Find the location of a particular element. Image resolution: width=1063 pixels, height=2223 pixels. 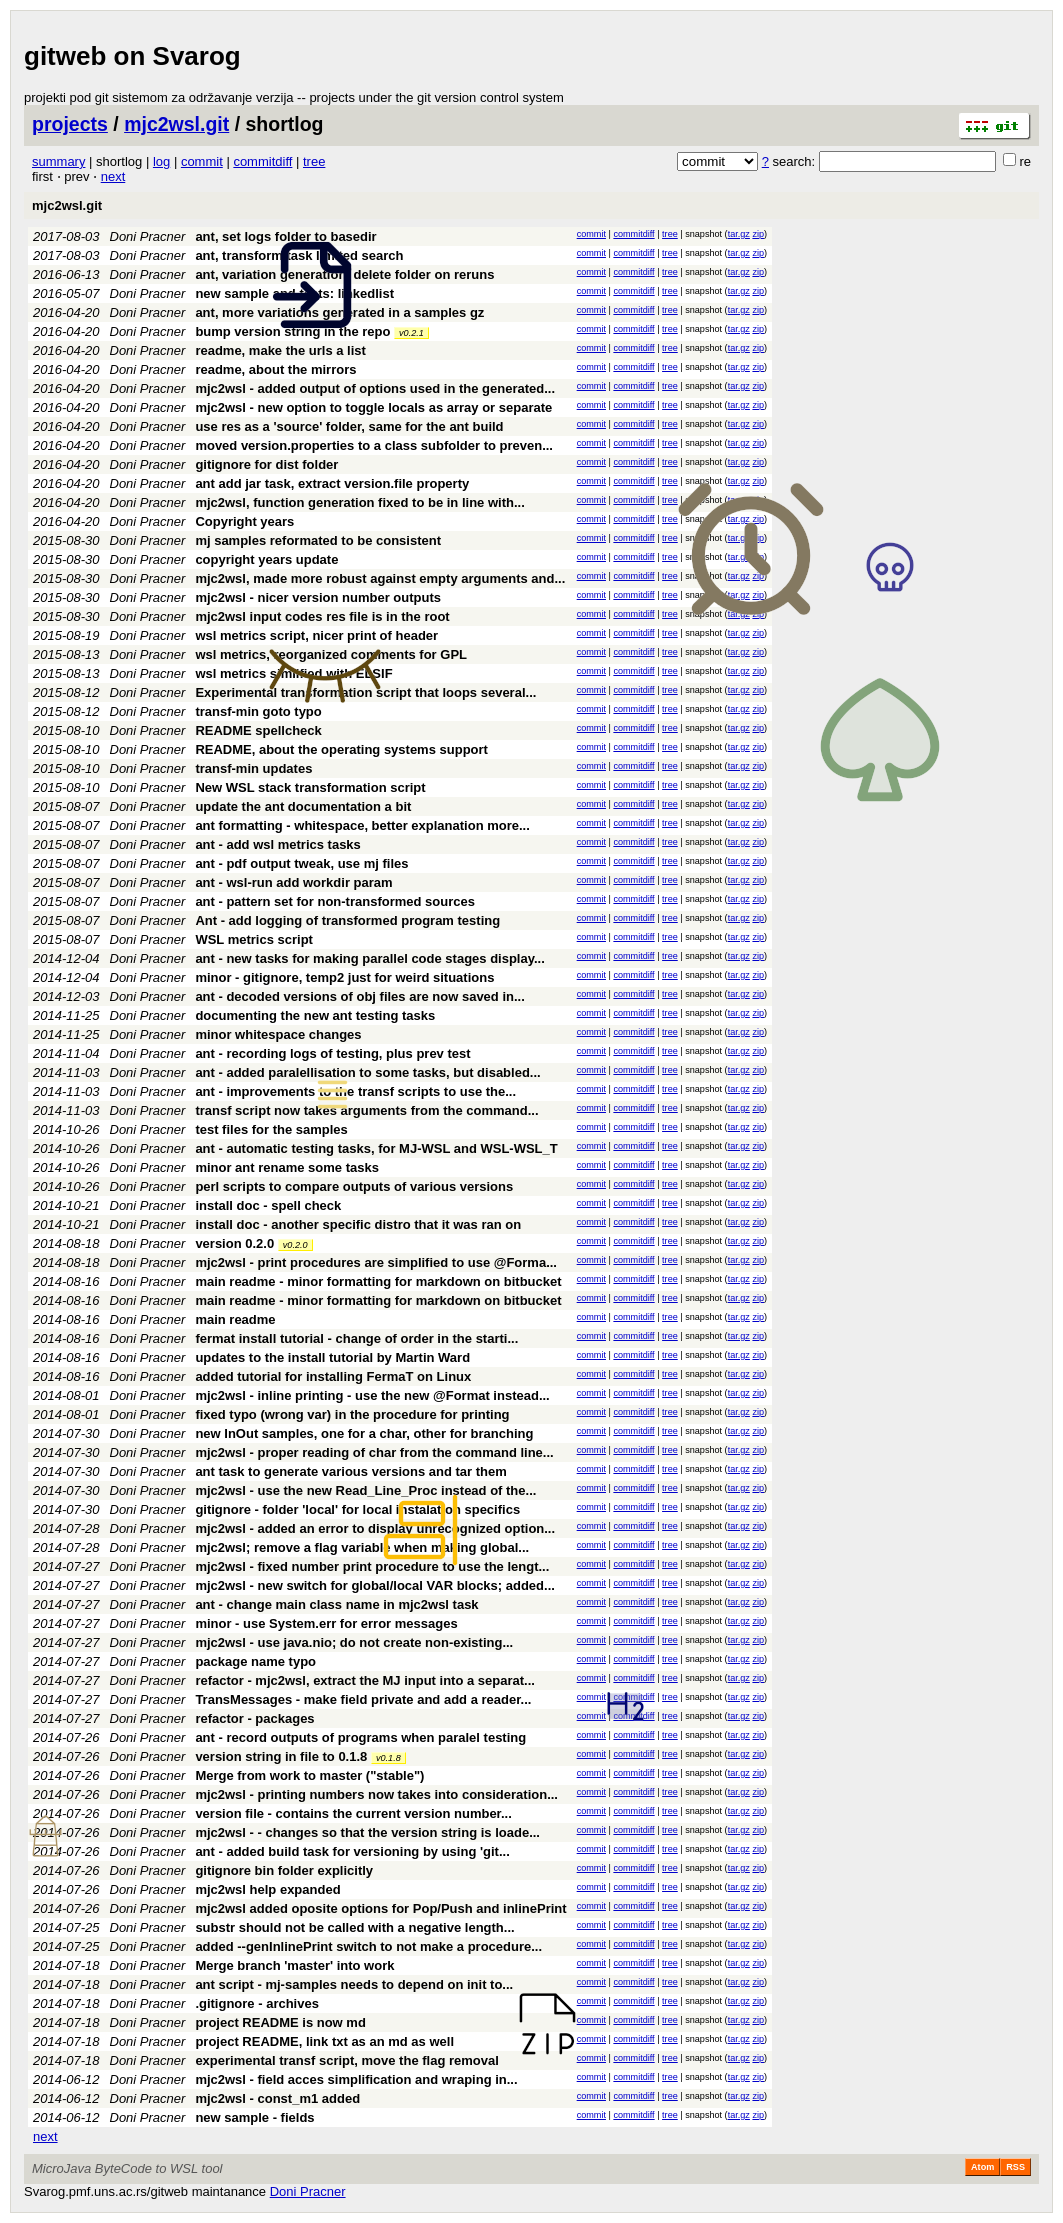

hide password or sensitive content is located at coordinates (325, 665).